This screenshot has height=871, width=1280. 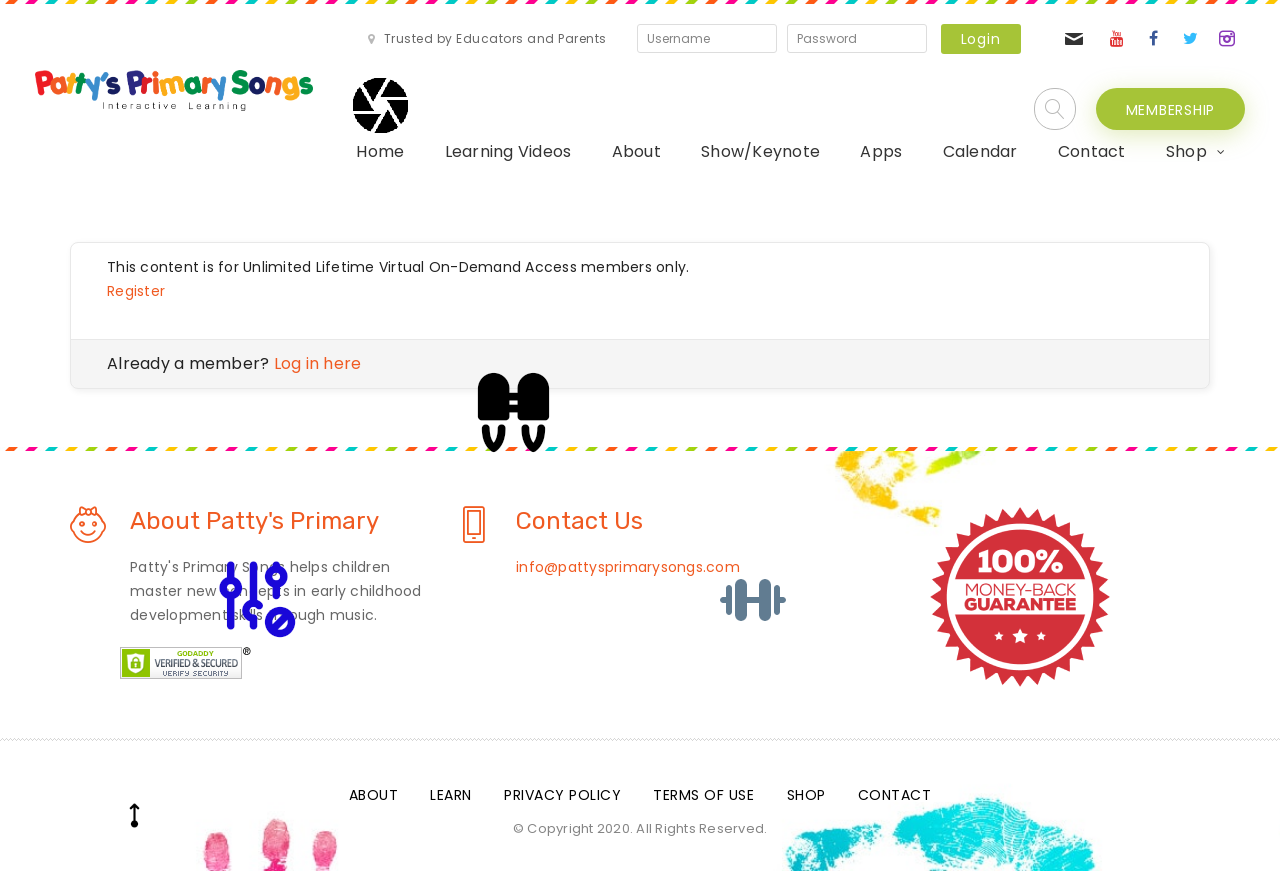 What do you see at coordinates (380, 105) in the screenshot?
I see `open camera to take a photo` at bounding box center [380, 105].